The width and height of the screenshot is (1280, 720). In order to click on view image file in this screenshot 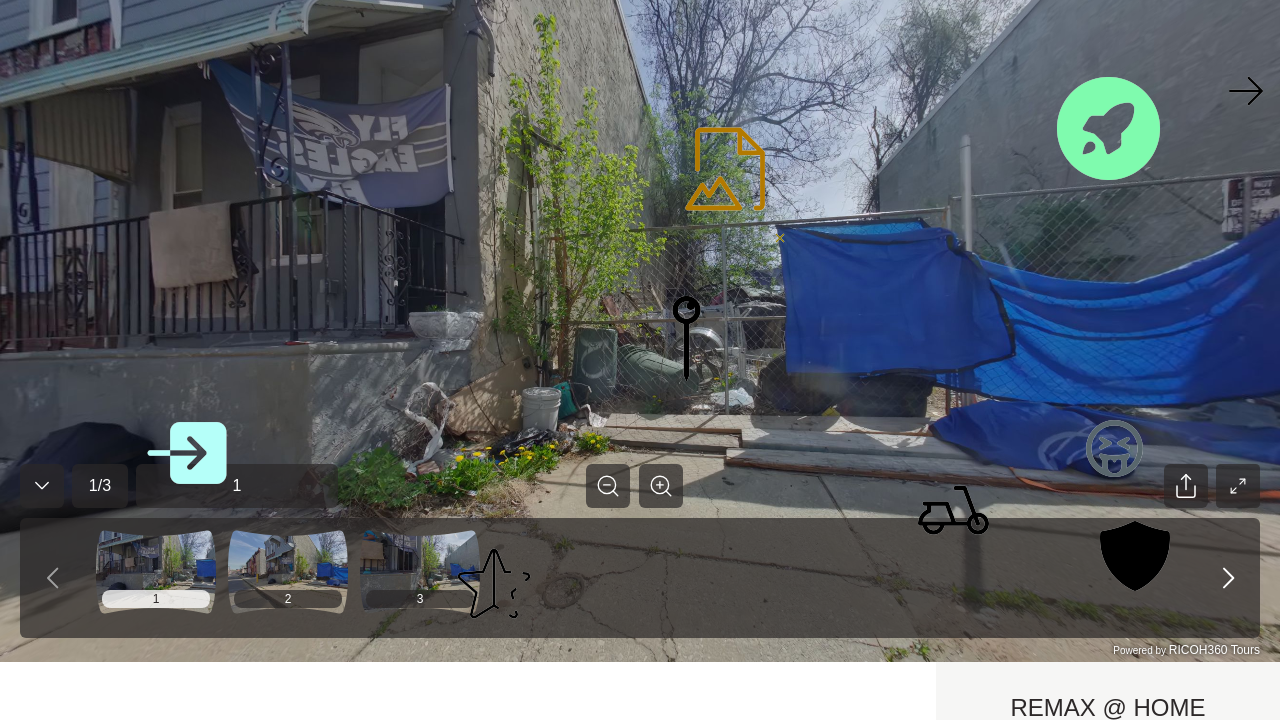, I will do `click(730, 169)`.